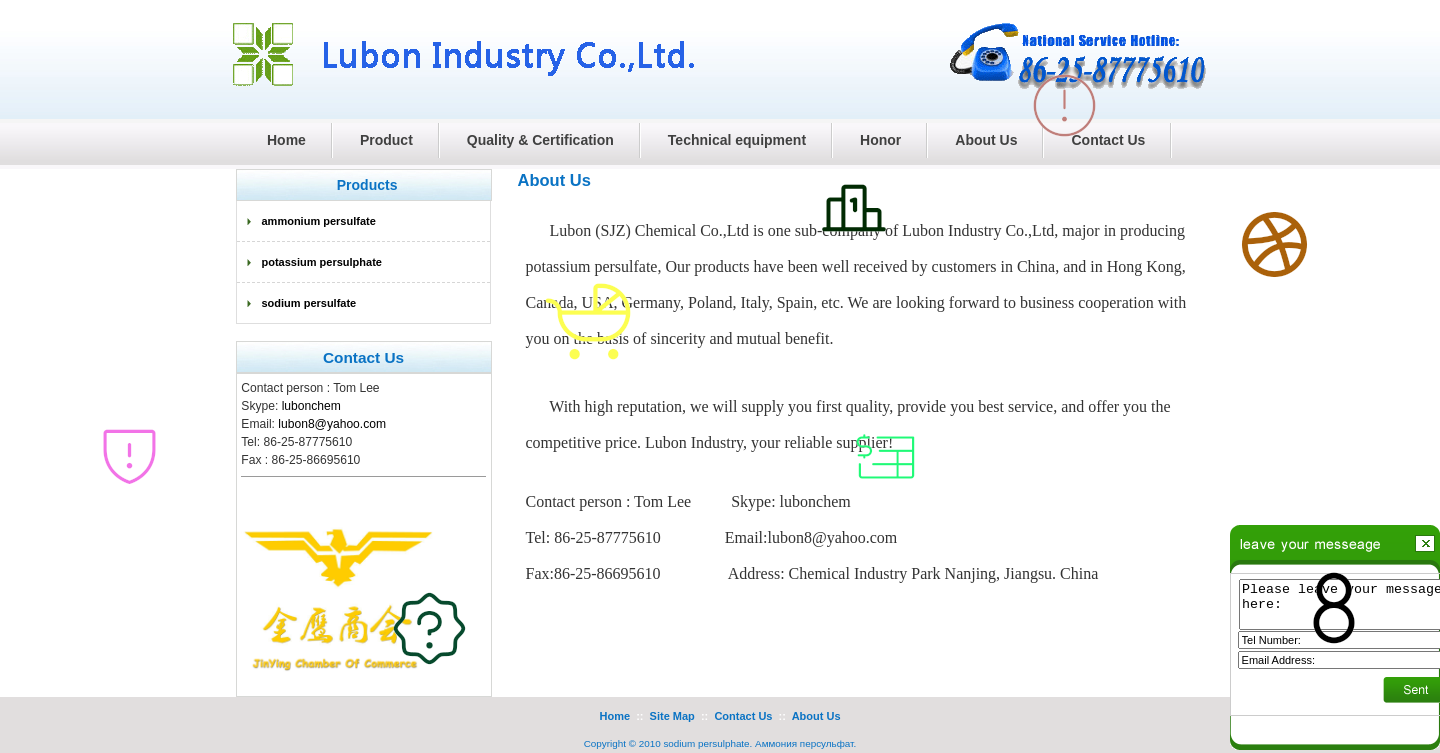 Image resolution: width=1440 pixels, height=753 pixels. Describe the element at coordinates (129, 453) in the screenshot. I see `security warning or potential threat detected` at that location.